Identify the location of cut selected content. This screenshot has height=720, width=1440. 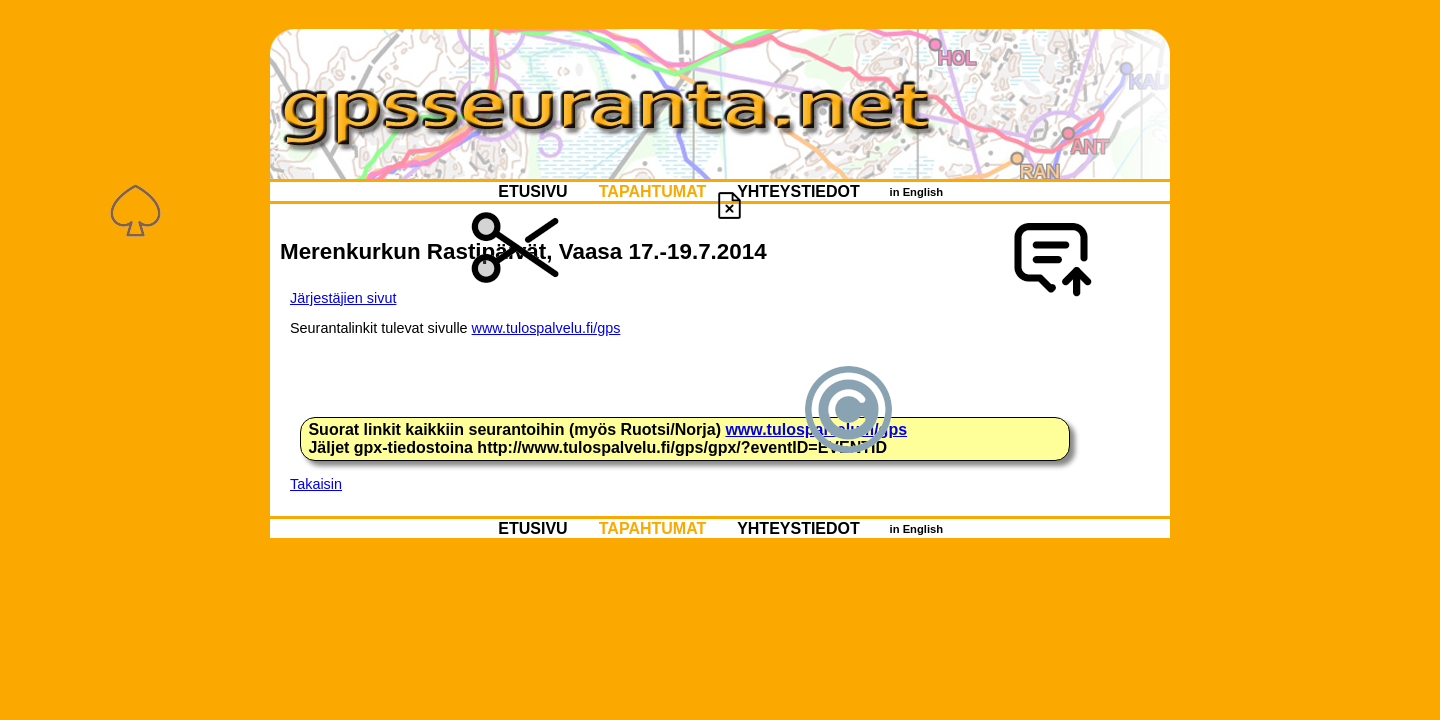
(513, 247).